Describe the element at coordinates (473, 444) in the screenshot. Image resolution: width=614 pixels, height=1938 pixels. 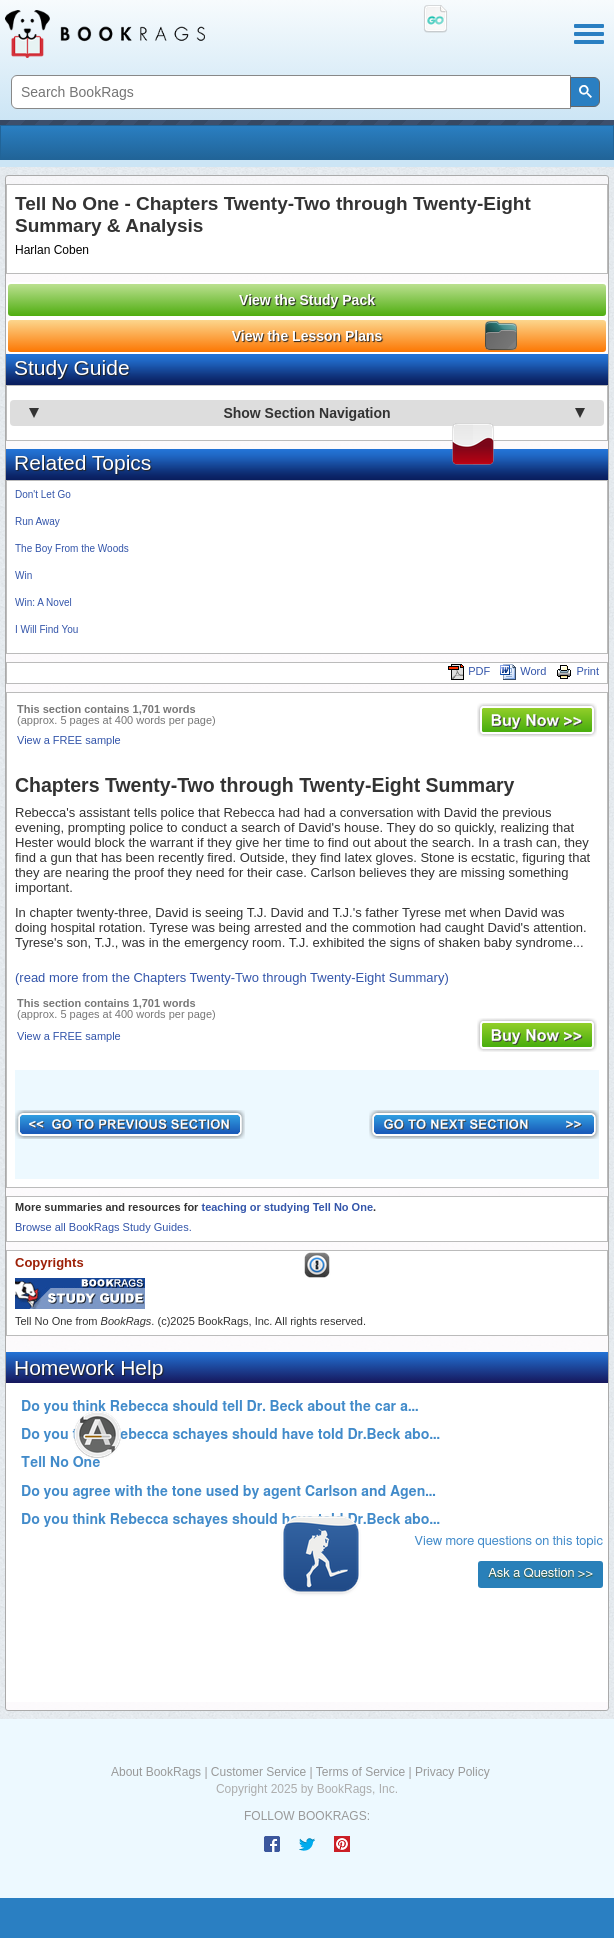
I see `open wine application for running windows programs` at that location.